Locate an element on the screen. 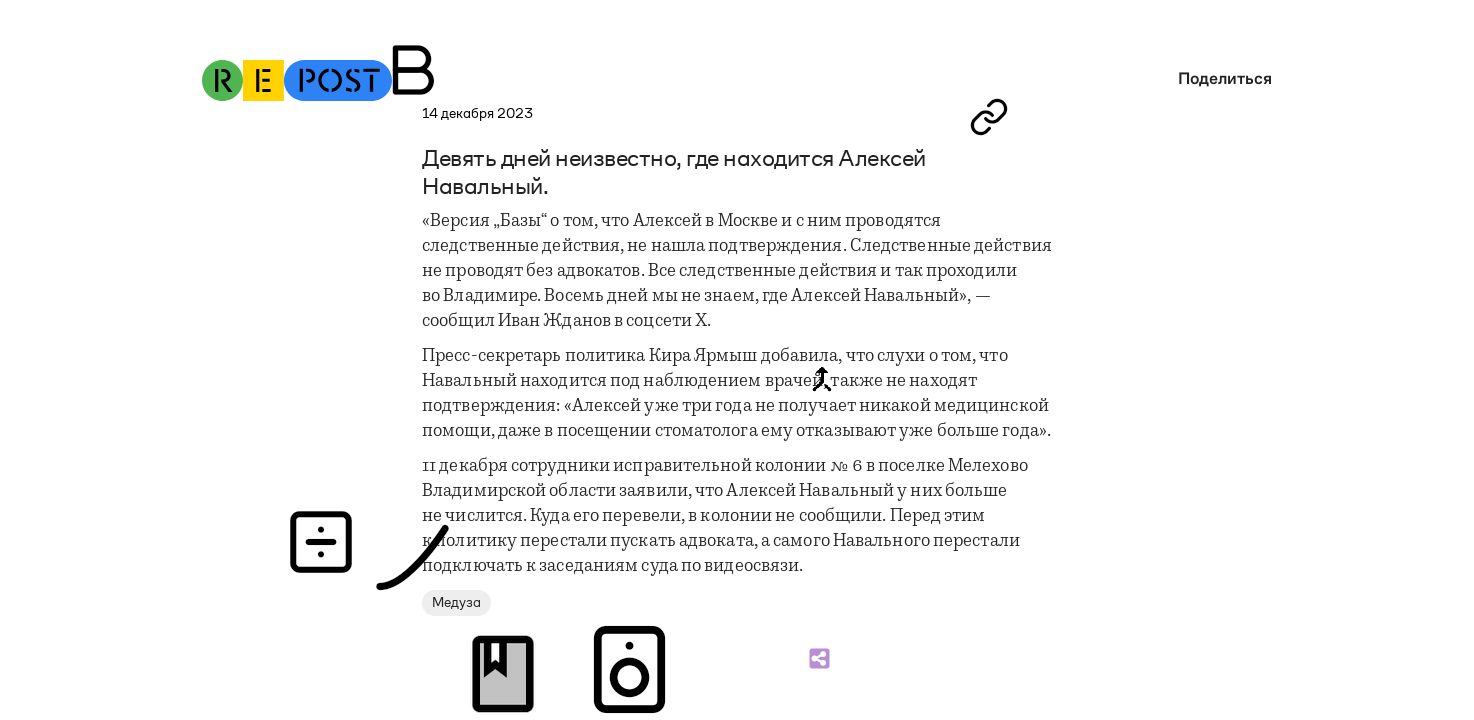  apply ease-in animation timing is located at coordinates (412, 557).